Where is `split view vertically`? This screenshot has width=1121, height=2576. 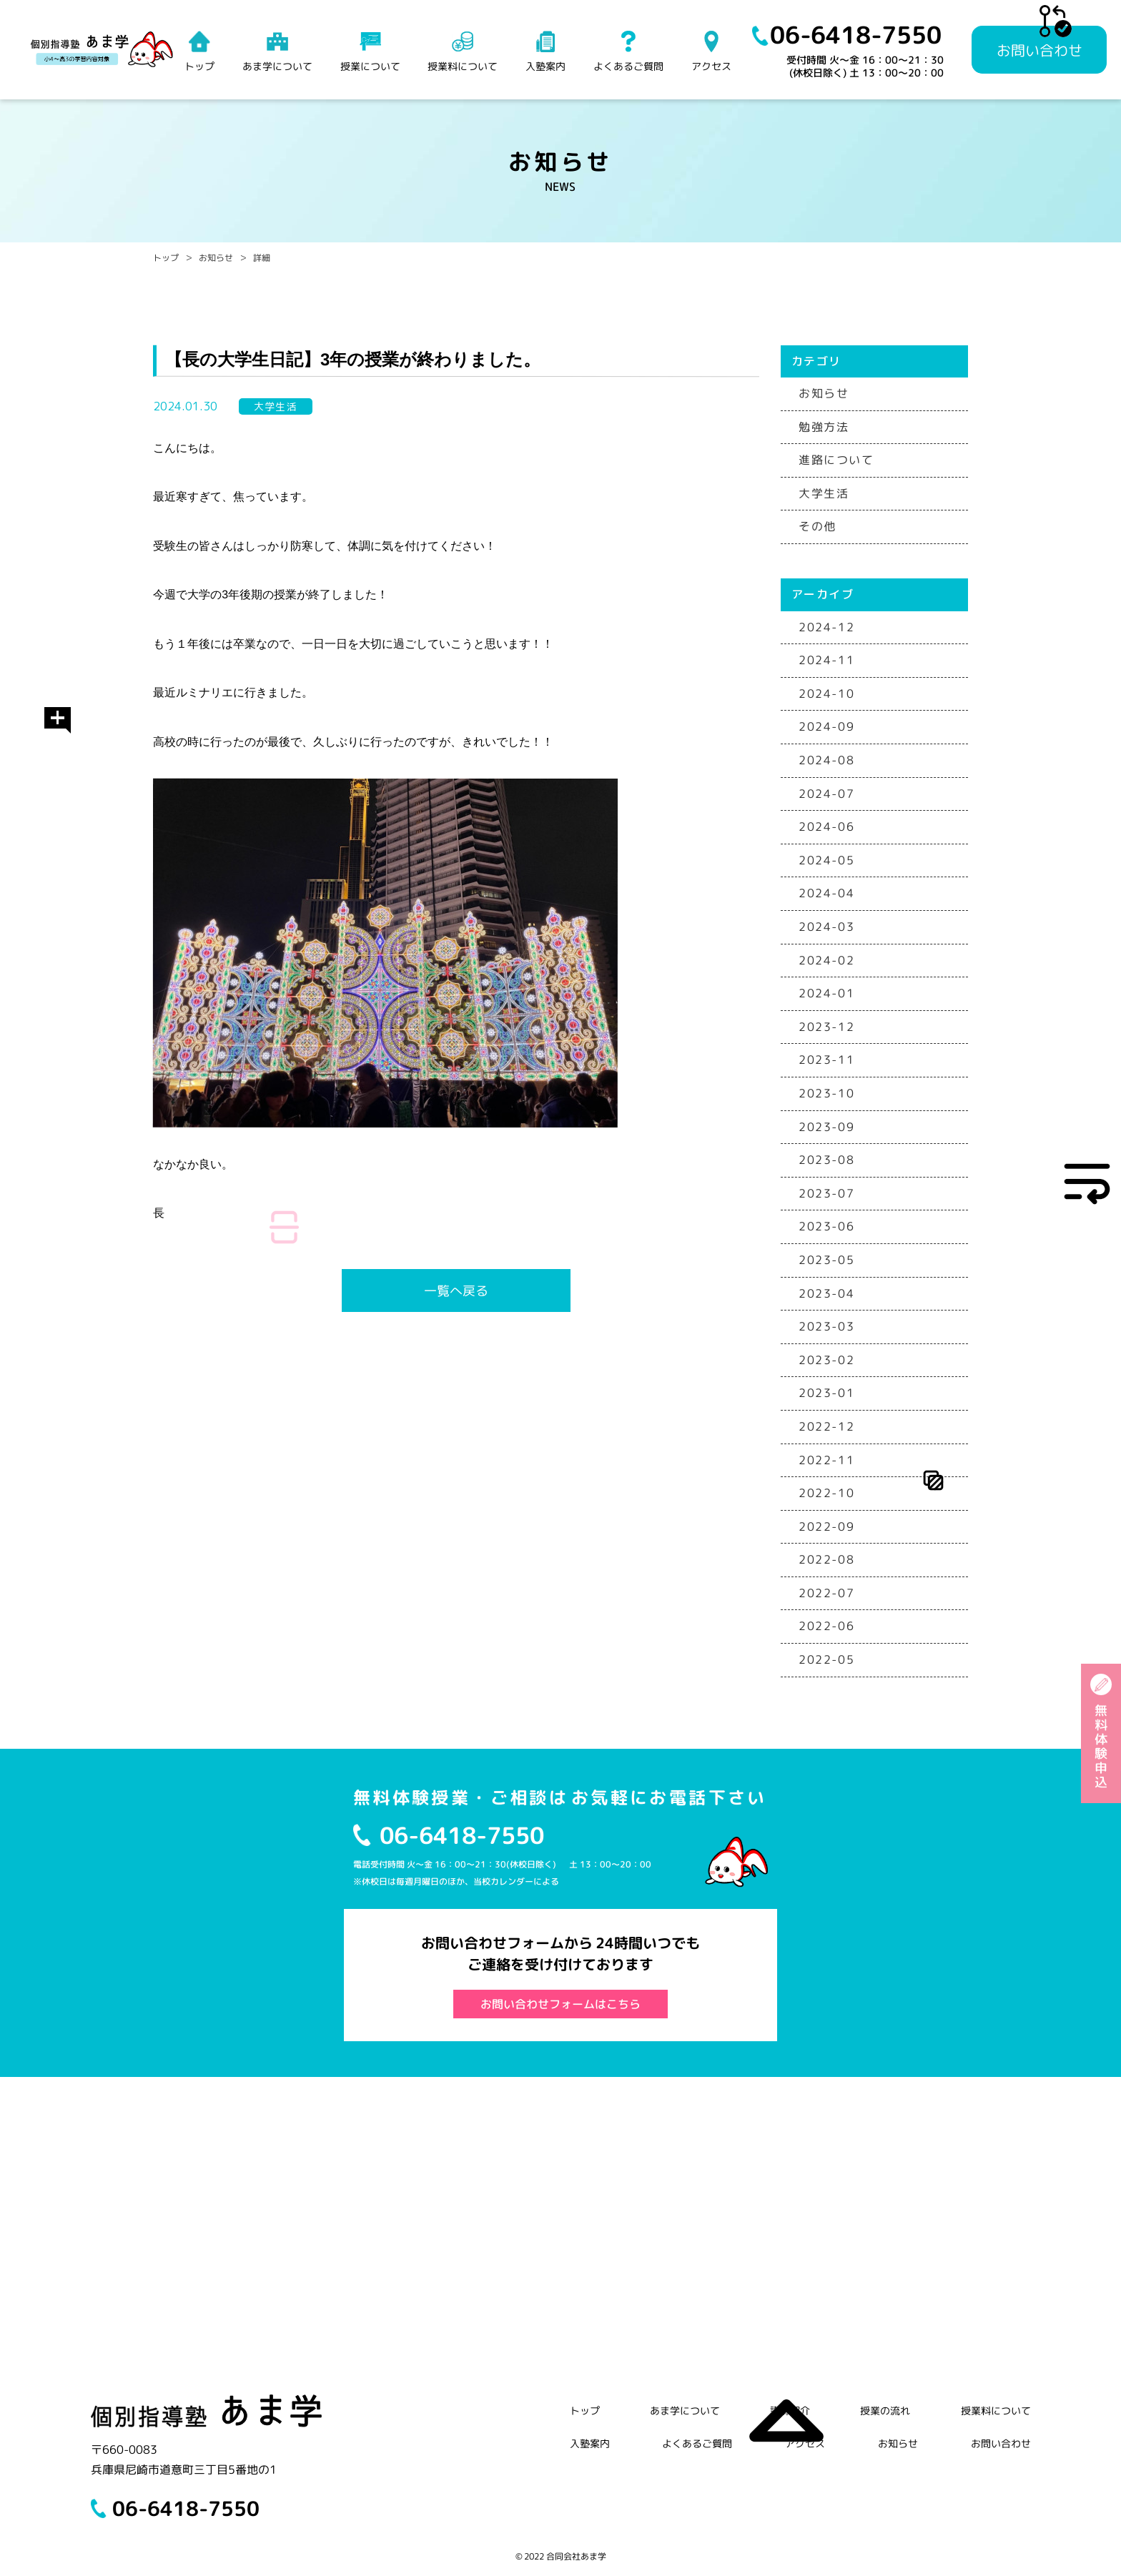 split view vertically is located at coordinates (284, 1227).